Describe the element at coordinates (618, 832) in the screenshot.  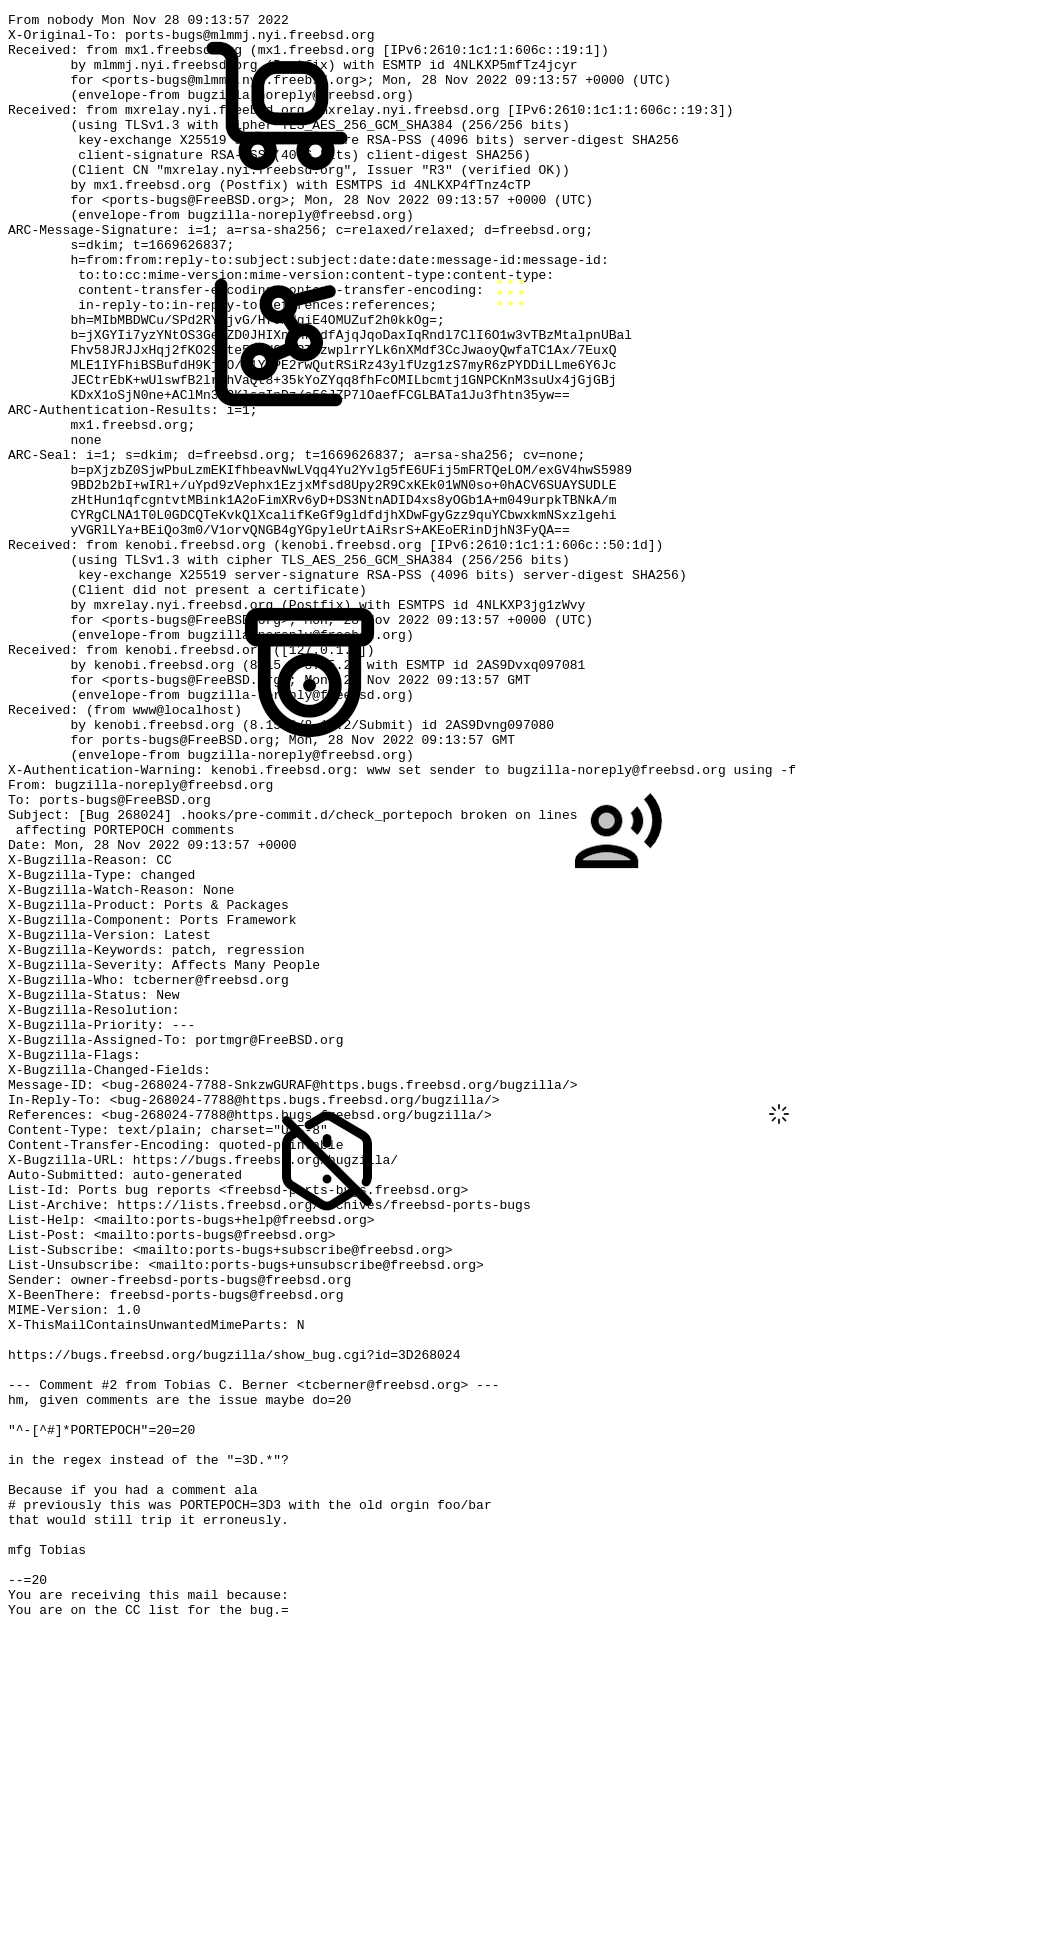
I see `text-to-speech or voice output enabled` at that location.